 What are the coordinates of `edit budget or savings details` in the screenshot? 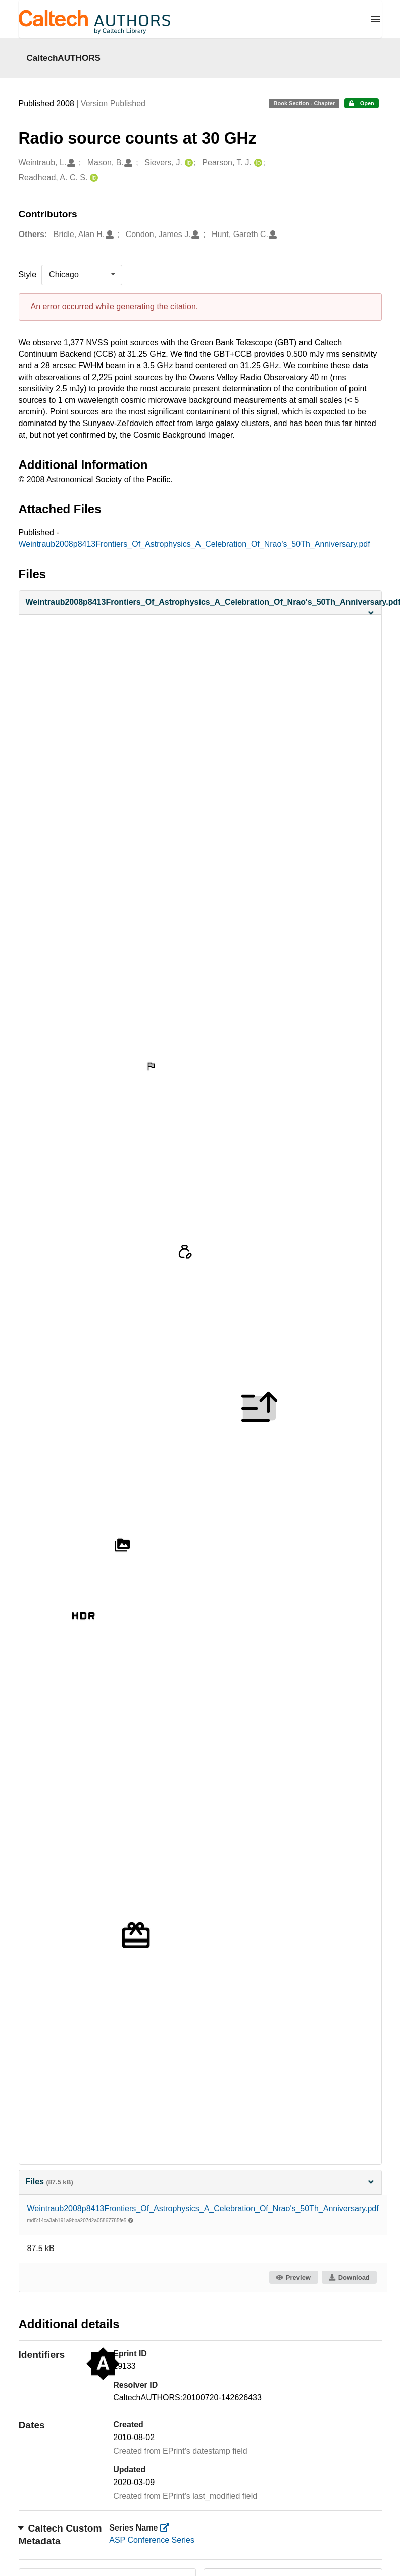 It's located at (184, 1251).